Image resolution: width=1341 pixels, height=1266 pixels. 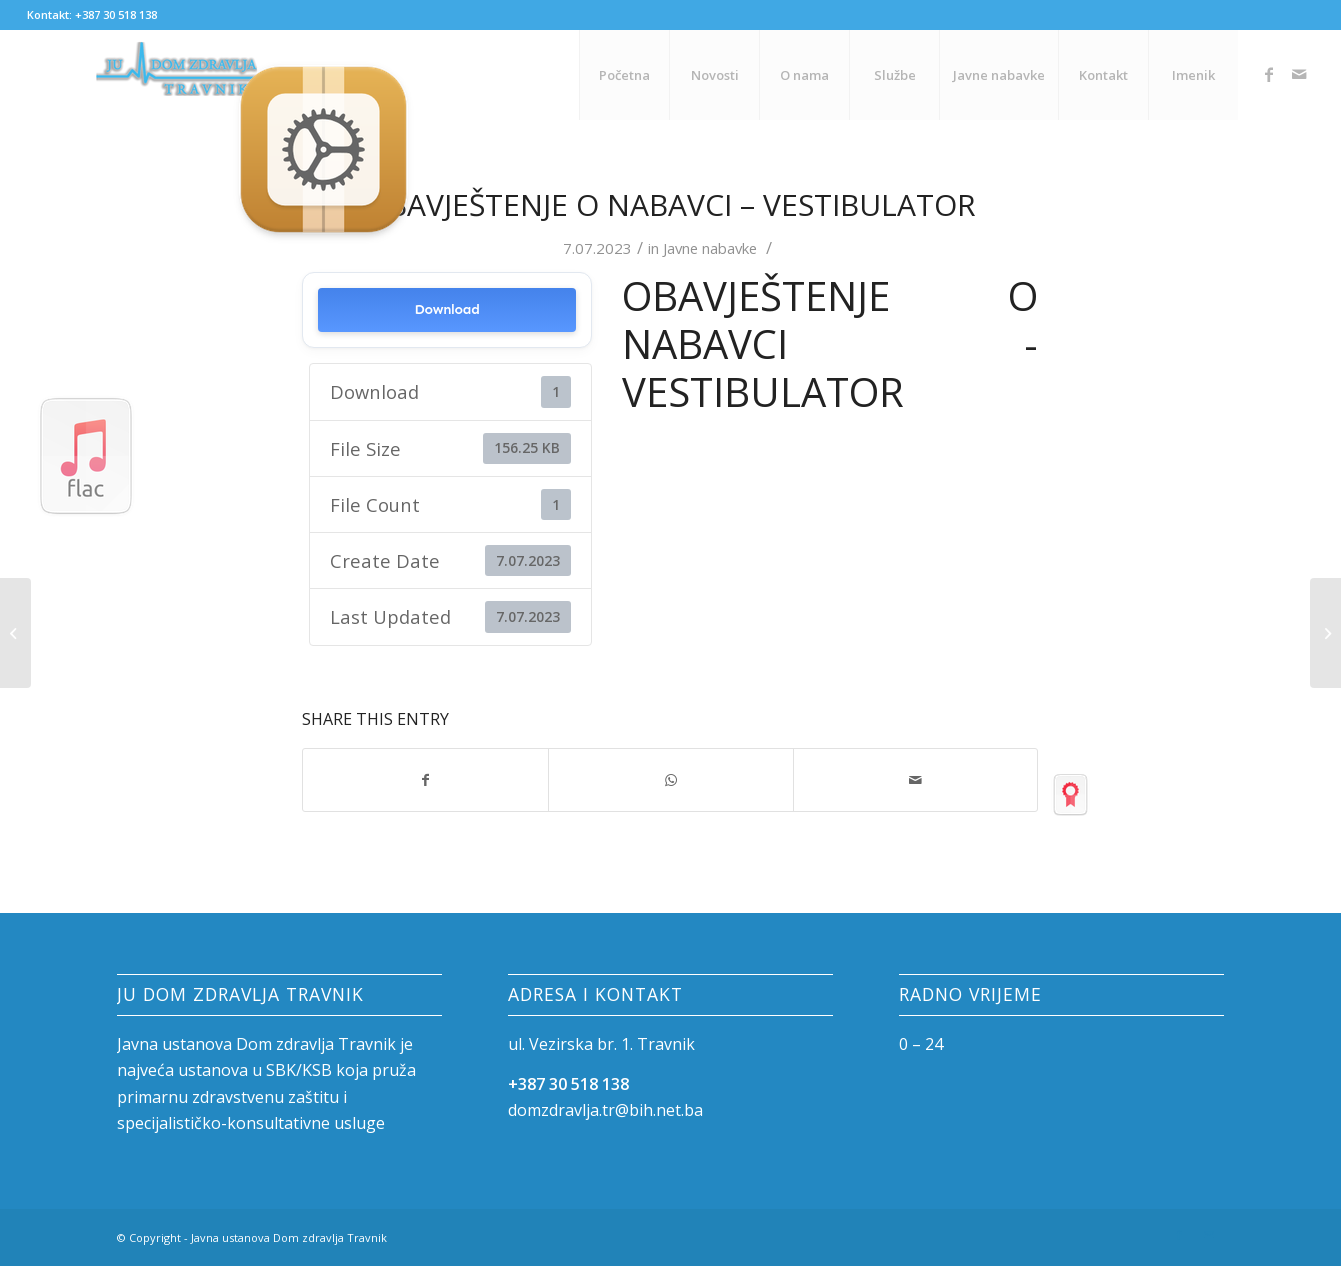 What do you see at coordinates (323, 152) in the screenshot?
I see `a system component or runtime file` at bounding box center [323, 152].